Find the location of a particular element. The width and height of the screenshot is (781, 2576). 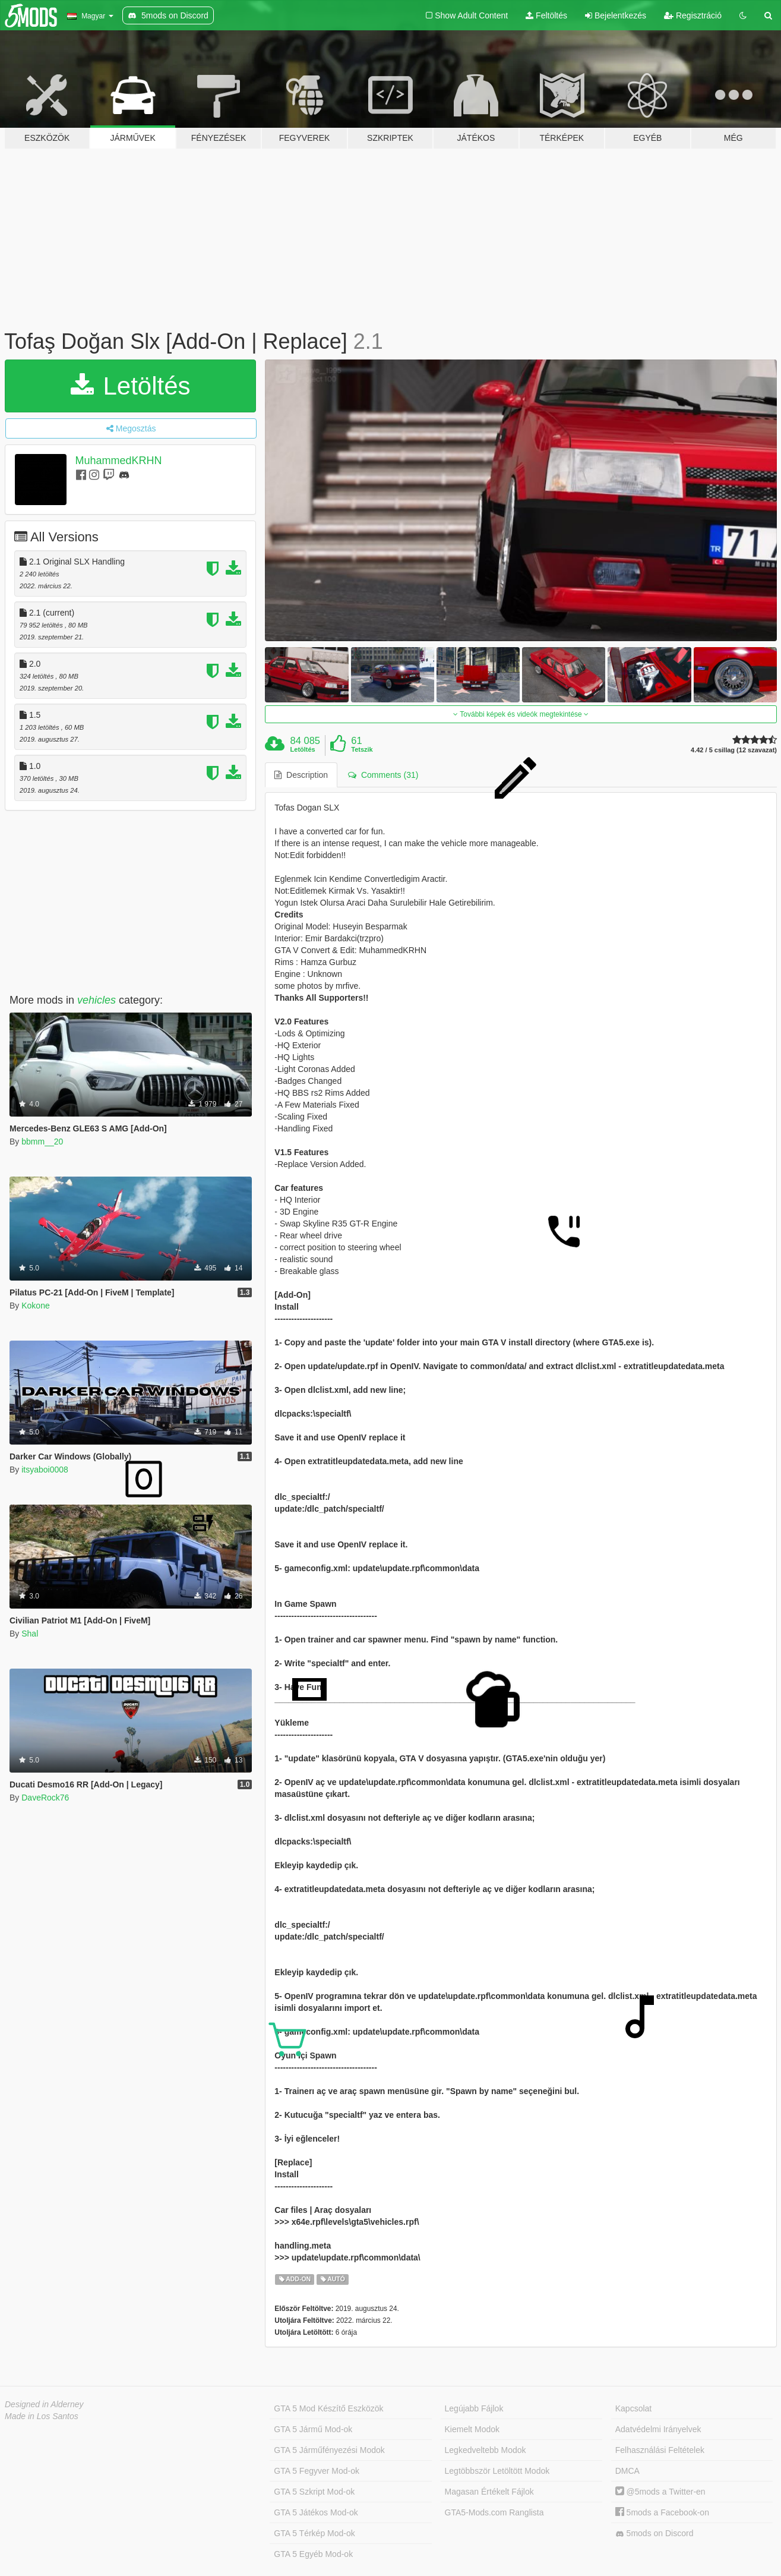

find nearby bars or pubs is located at coordinates (493, 1701).